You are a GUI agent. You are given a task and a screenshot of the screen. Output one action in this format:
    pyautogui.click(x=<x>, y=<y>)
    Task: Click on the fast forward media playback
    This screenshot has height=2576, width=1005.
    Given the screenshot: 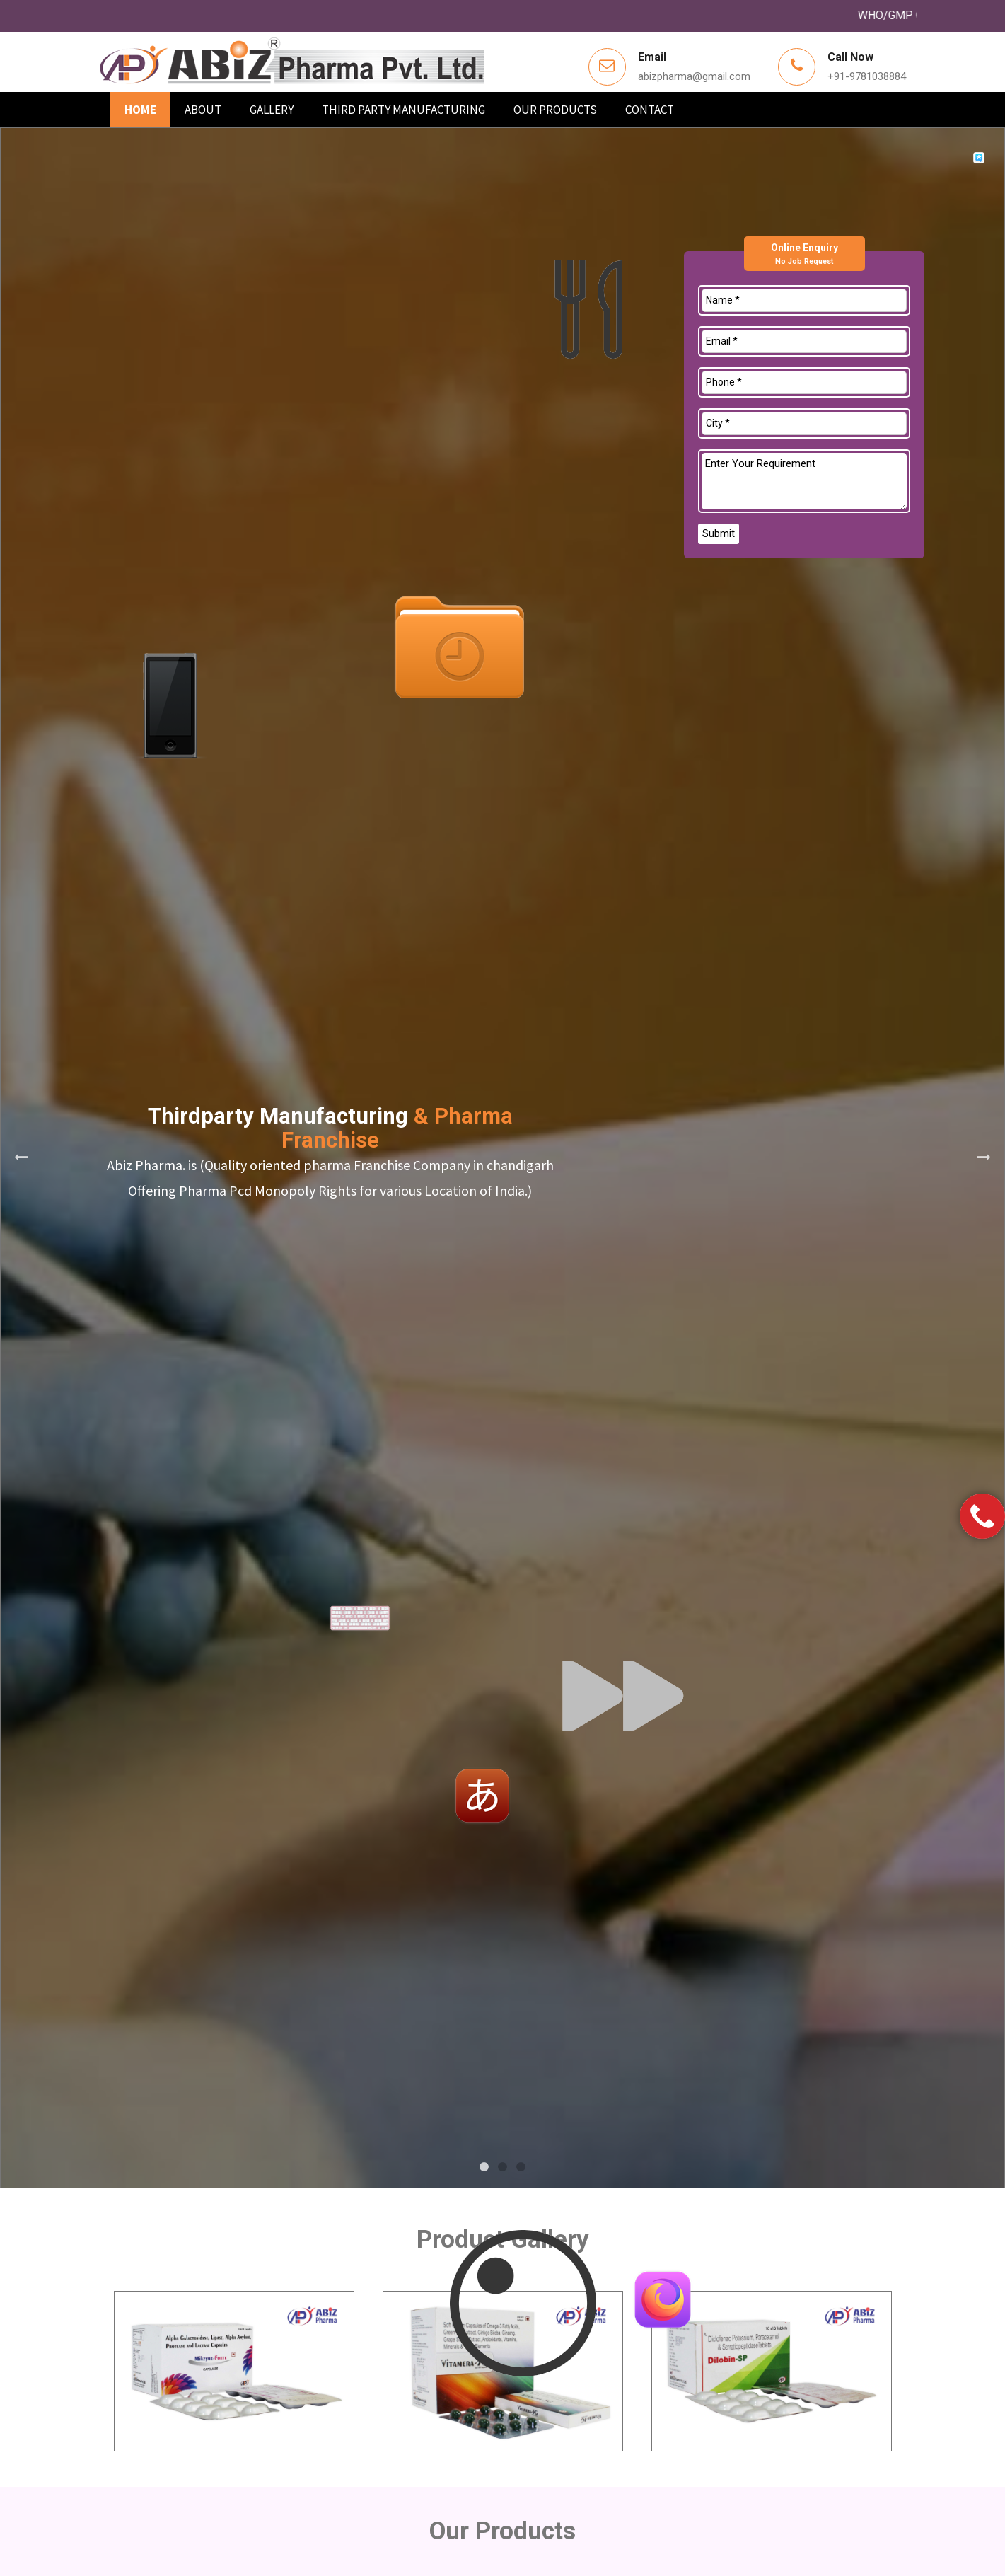 What is the action you would take?
    pyautogui.click(x=624, y=1696)
    